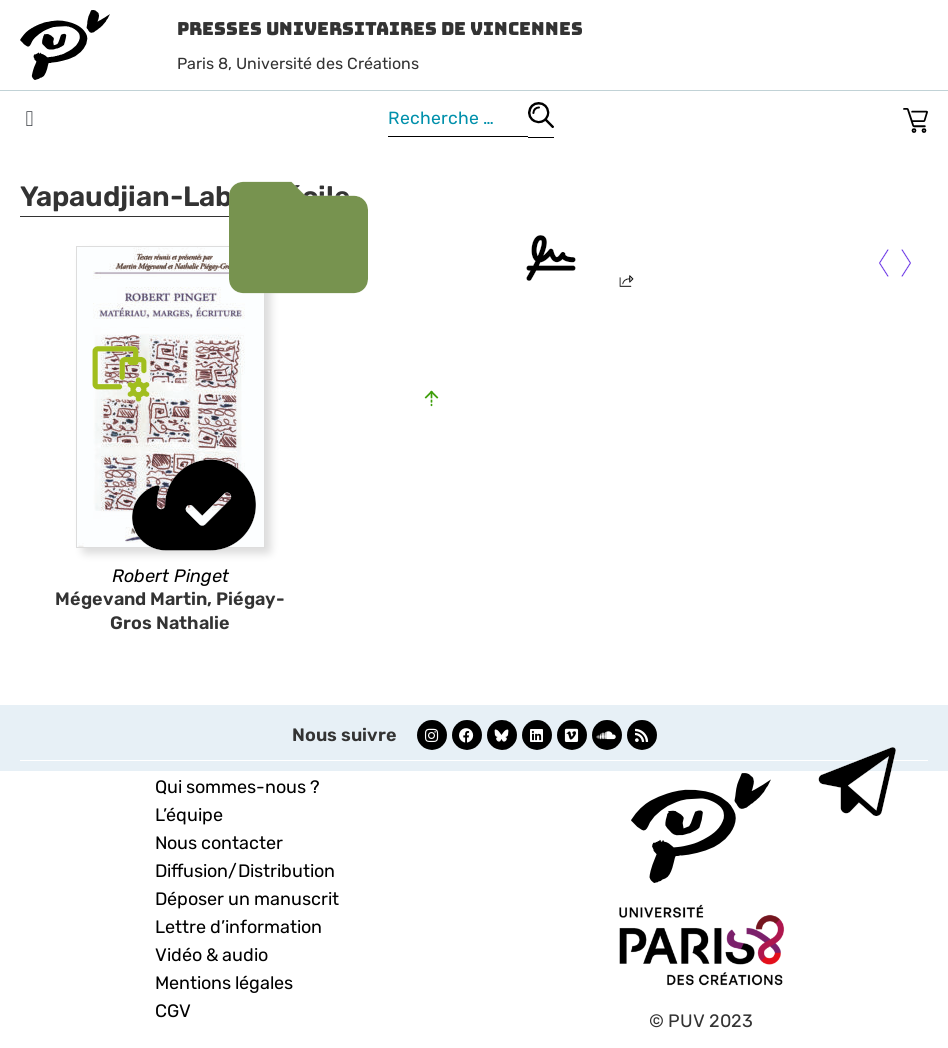  I want to click on manage device settings, so click(119, 370).